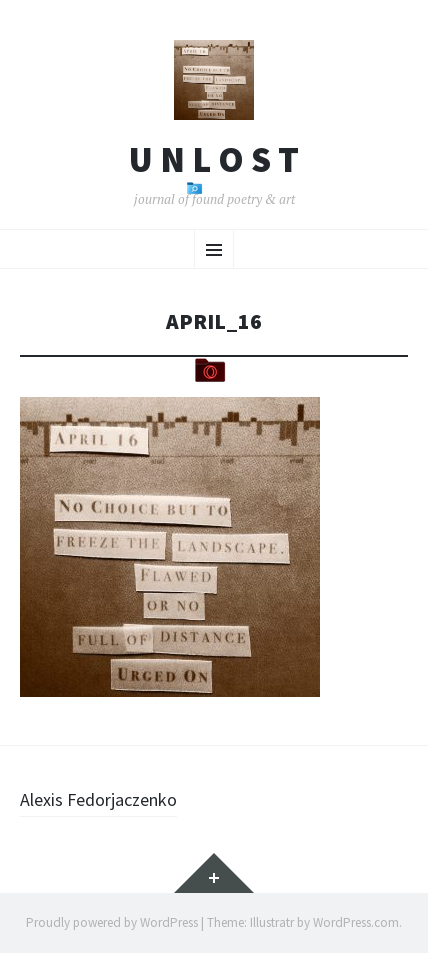 The image size is (428, 953). Describe the element at coordinates (210, 371) in the screenshot. I see `open Opera GX browser files folder` at that location.